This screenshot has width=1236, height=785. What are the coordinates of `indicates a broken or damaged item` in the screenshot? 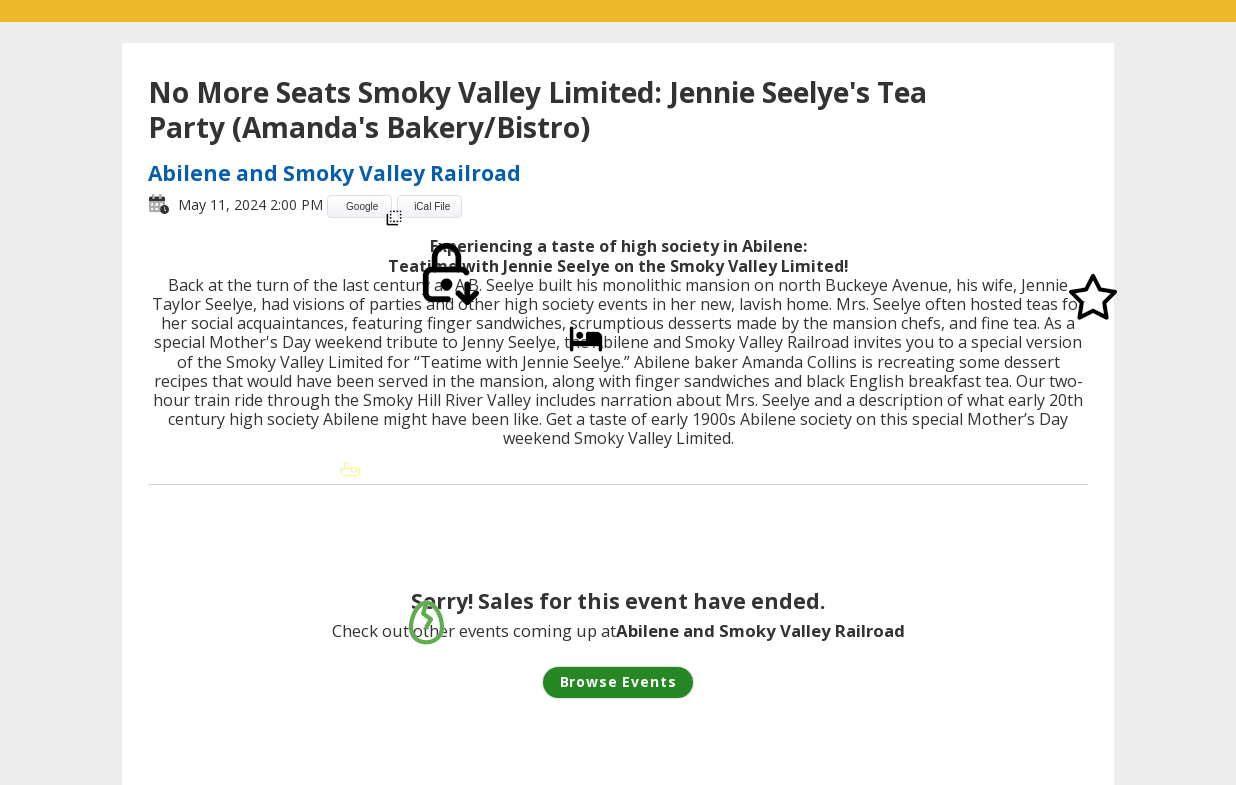 It's located at (426, 622).